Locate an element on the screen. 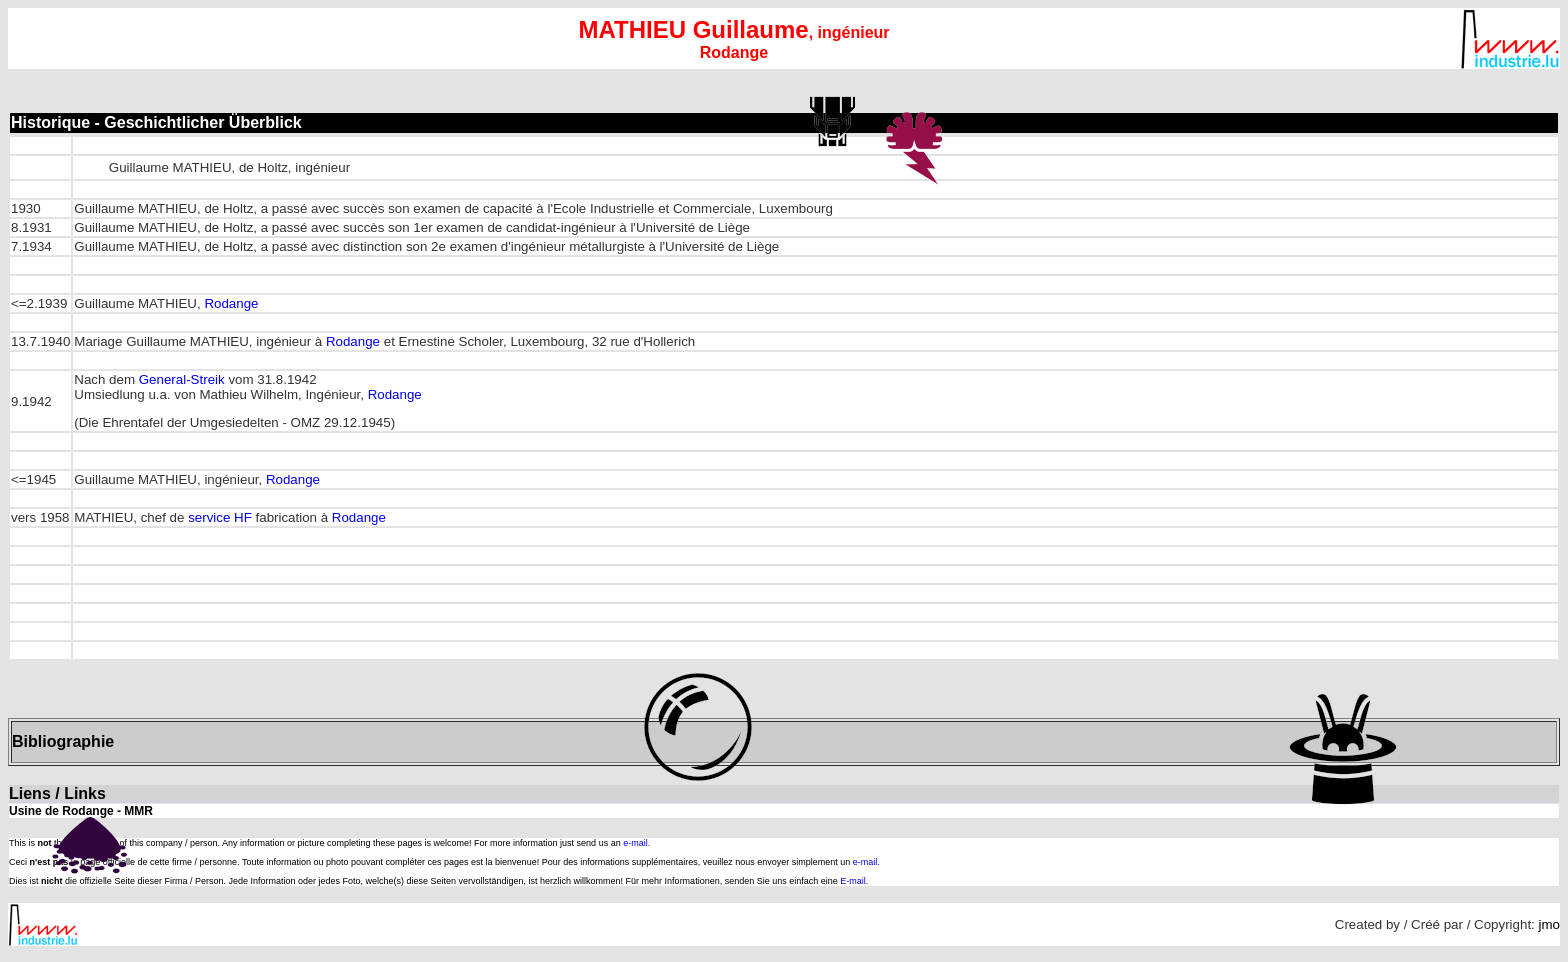 Image resolution: width=1568 pixels, height=962 pixels. access magic or special effects features is located at coordinates (1343, 749).